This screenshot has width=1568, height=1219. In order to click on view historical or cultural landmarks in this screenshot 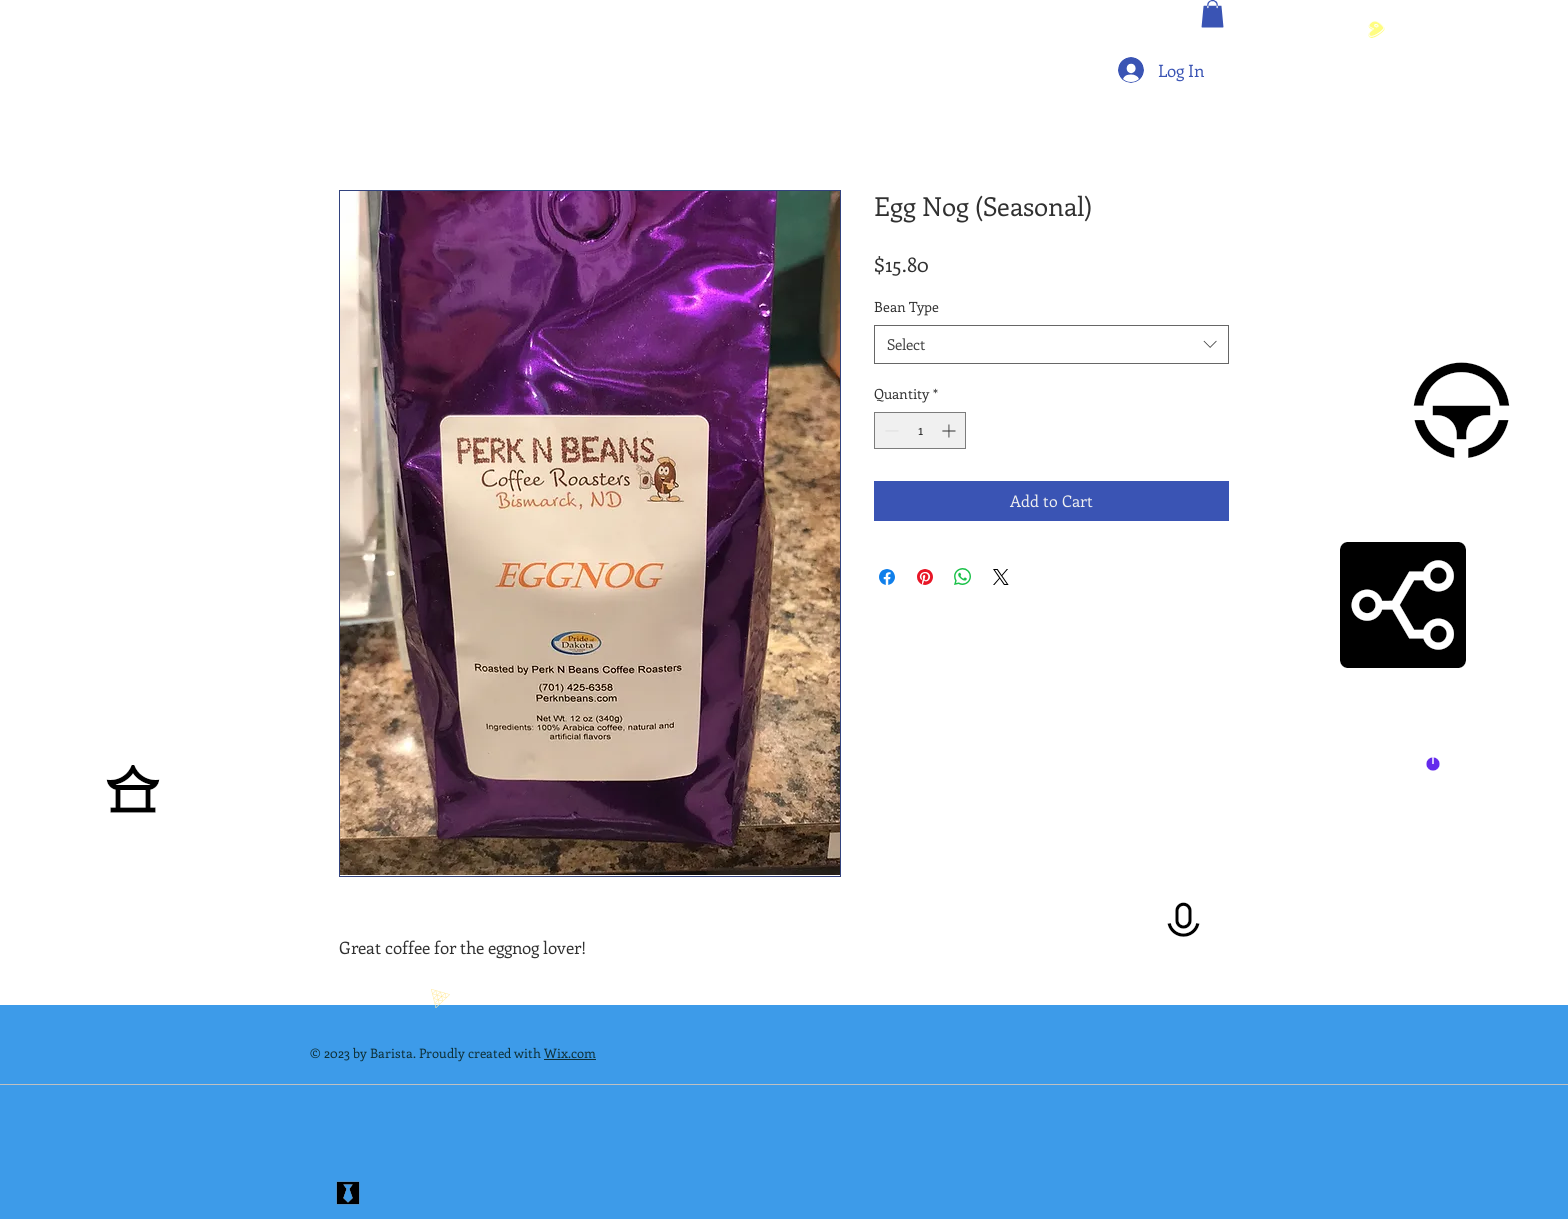, I will do `click(133, 790)`.